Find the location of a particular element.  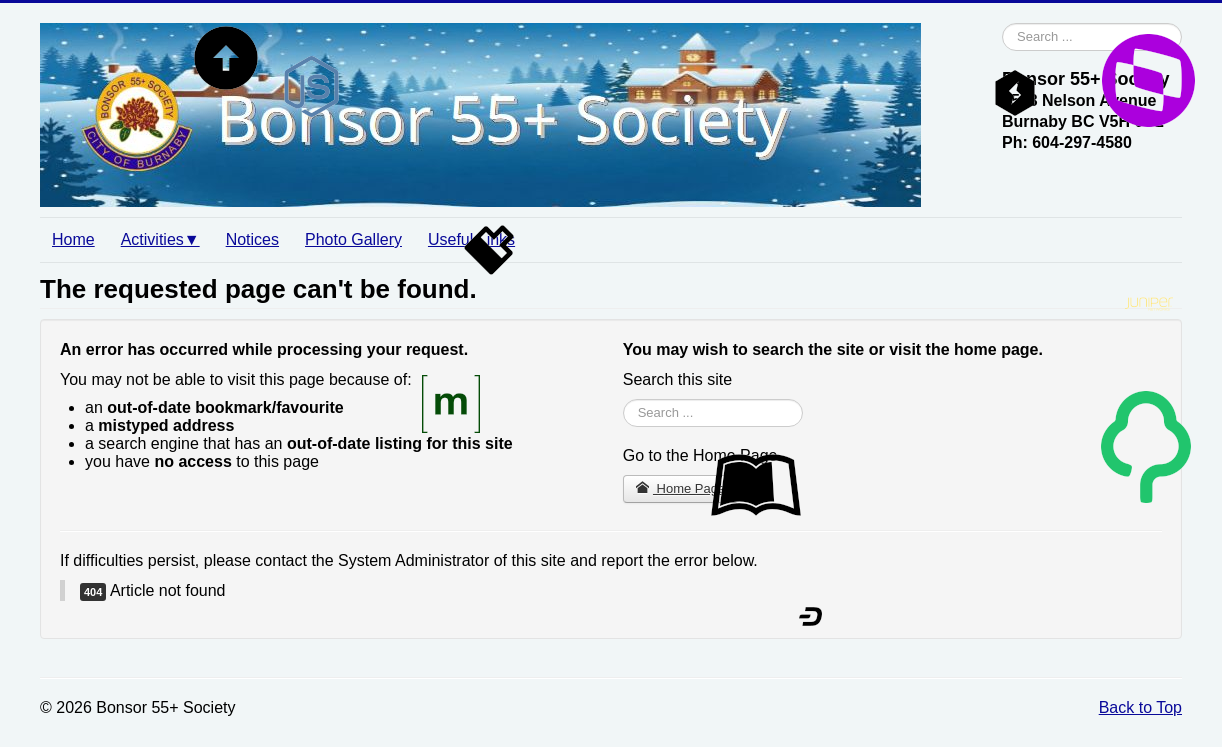

open the gumtree app is located at coordinates (1146, 447).